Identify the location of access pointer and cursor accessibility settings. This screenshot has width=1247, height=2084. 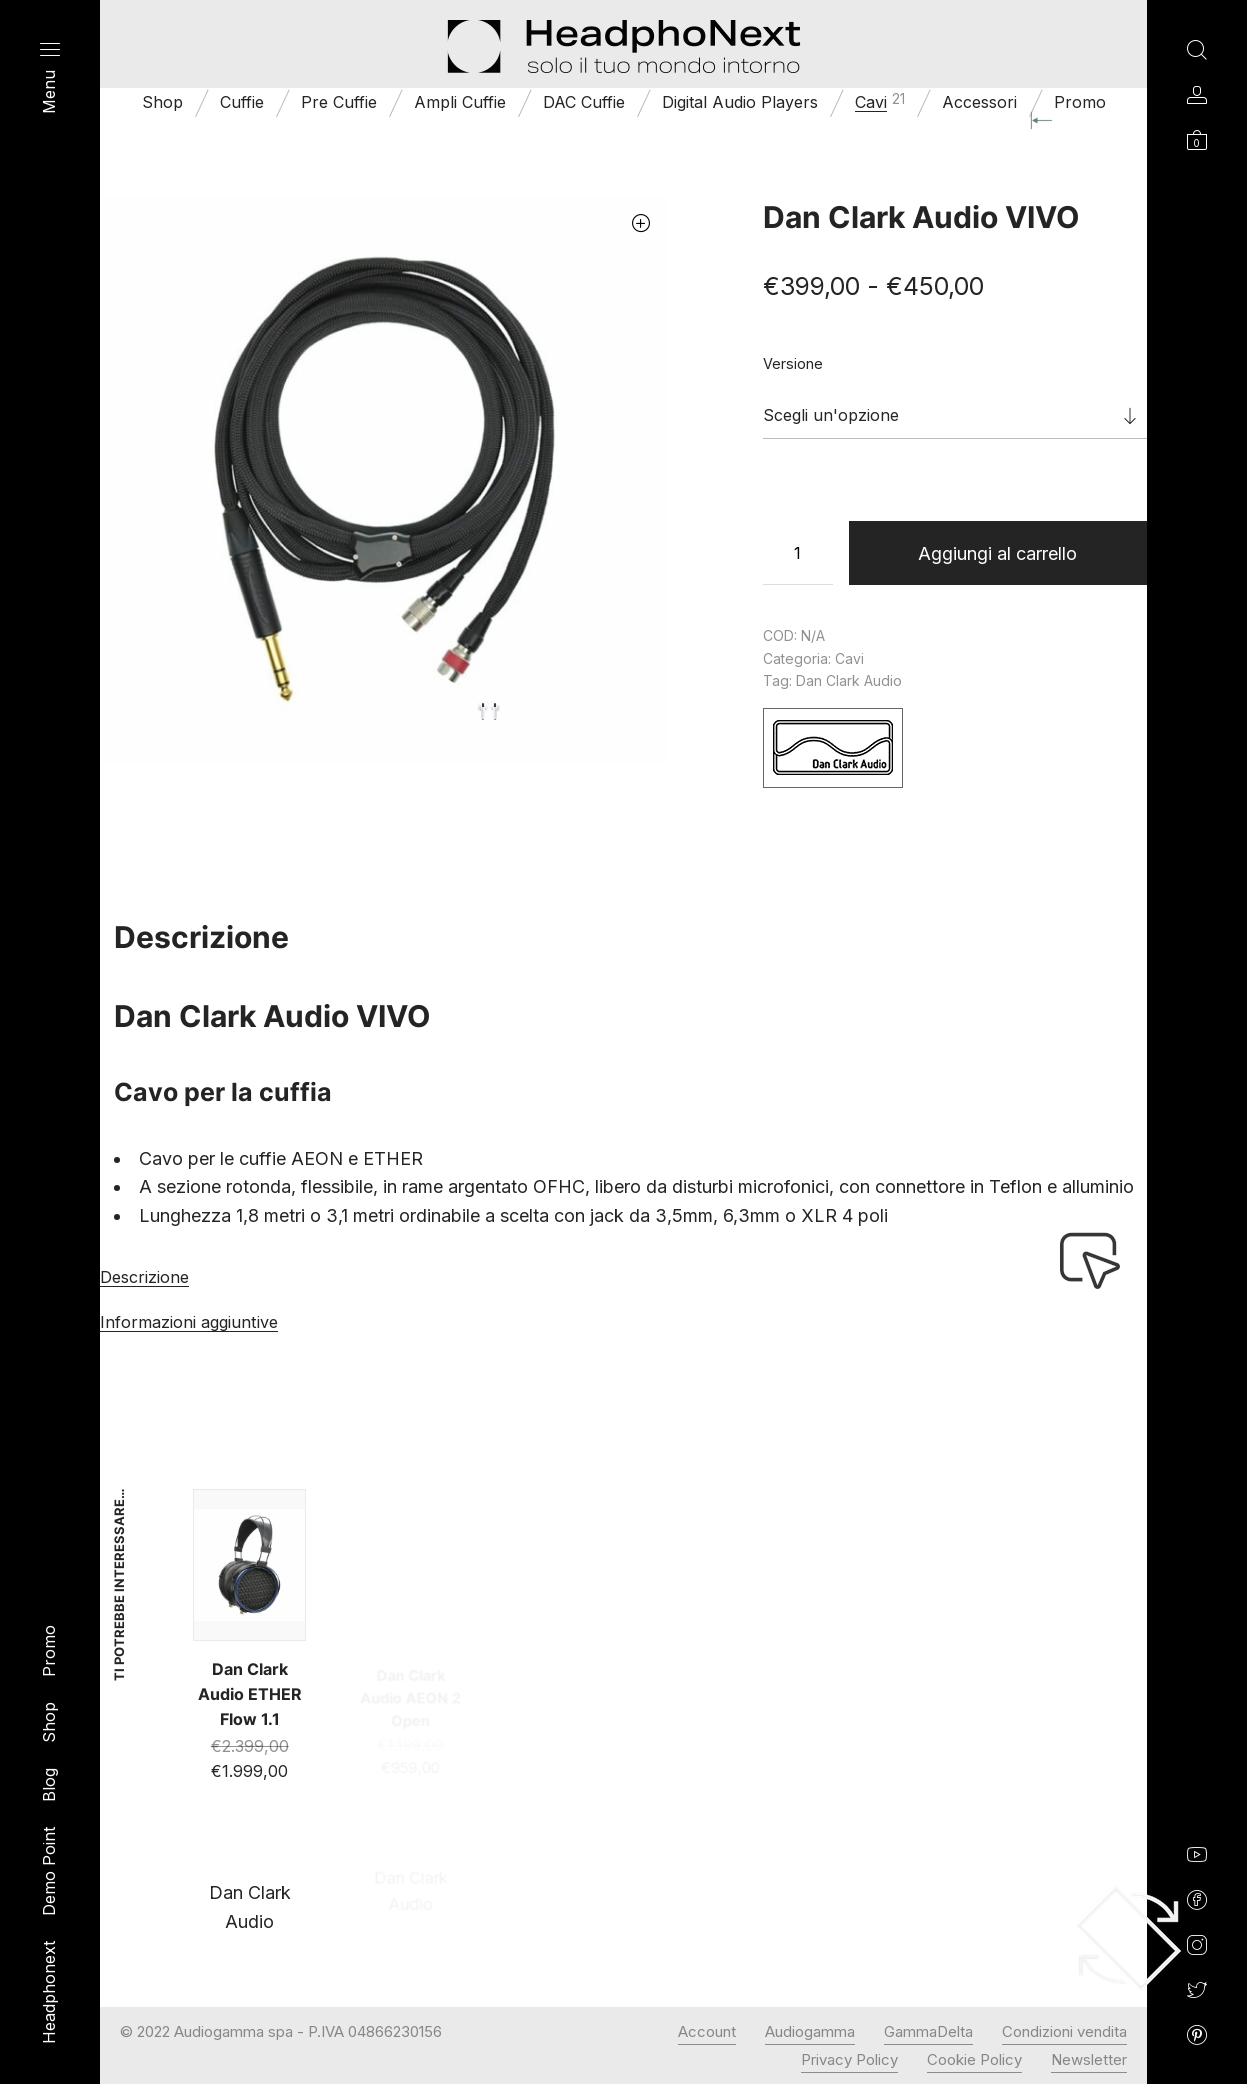
(1090, 1259).